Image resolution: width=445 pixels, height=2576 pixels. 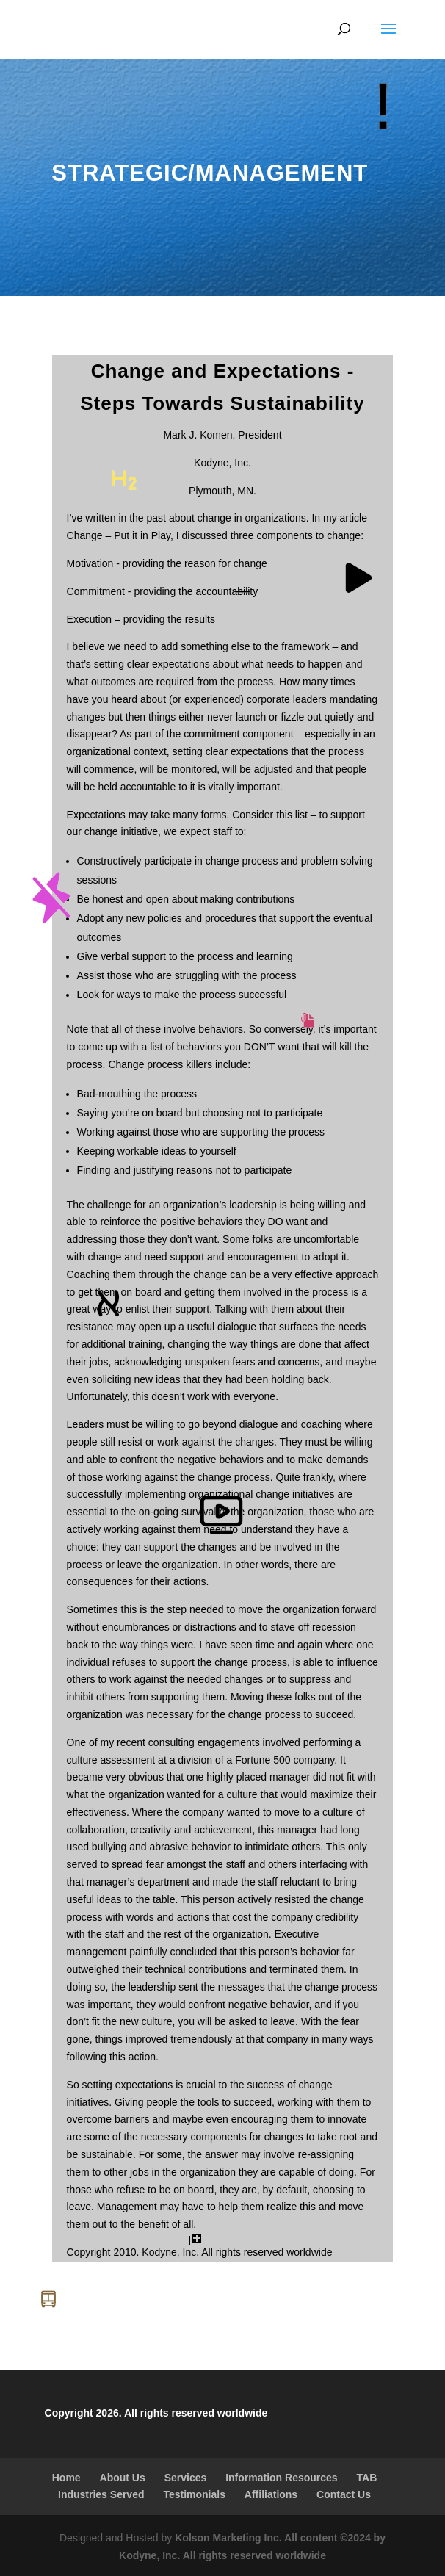 What do you see at coordinates (383, 106) in the screenshot?
I see `indicates a warning or important notice` at bounding box center [383, 106].